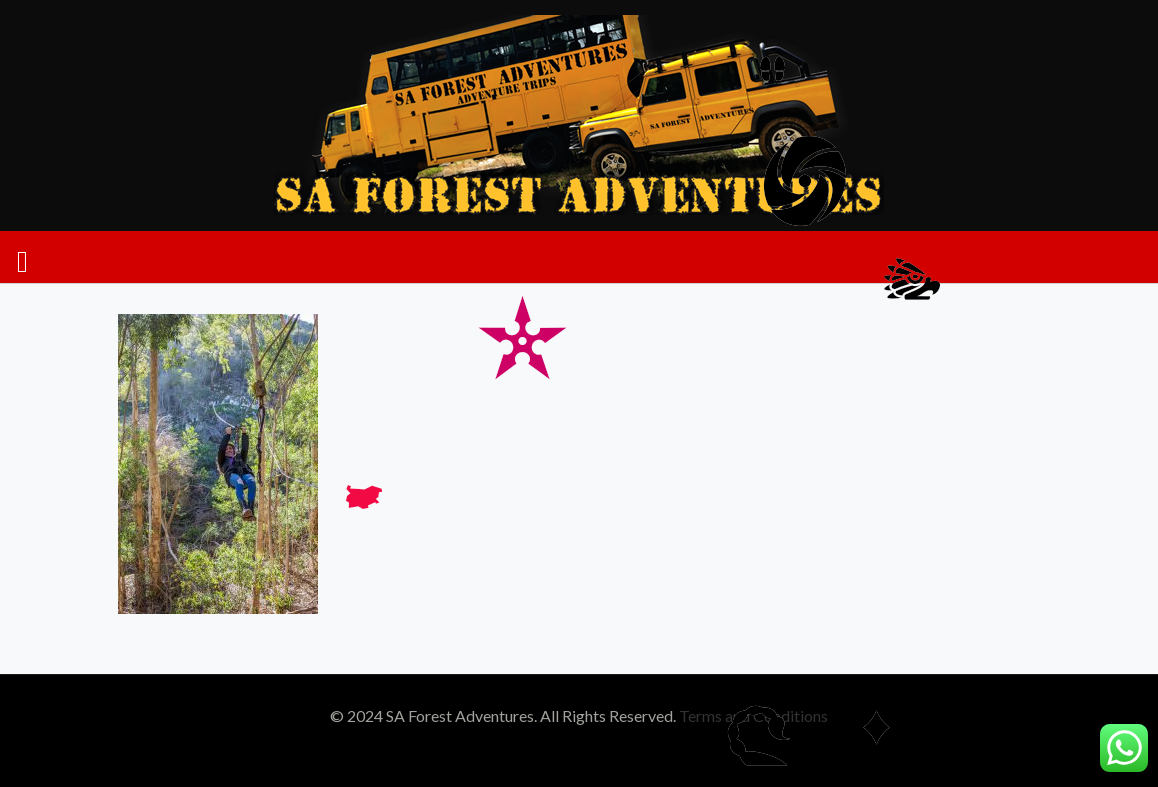 This screenshot has height=787, width=1158. Describe the element at coordinates (364, 497) in the screenshot. I see `select bulgaria as your country or region` at that location.